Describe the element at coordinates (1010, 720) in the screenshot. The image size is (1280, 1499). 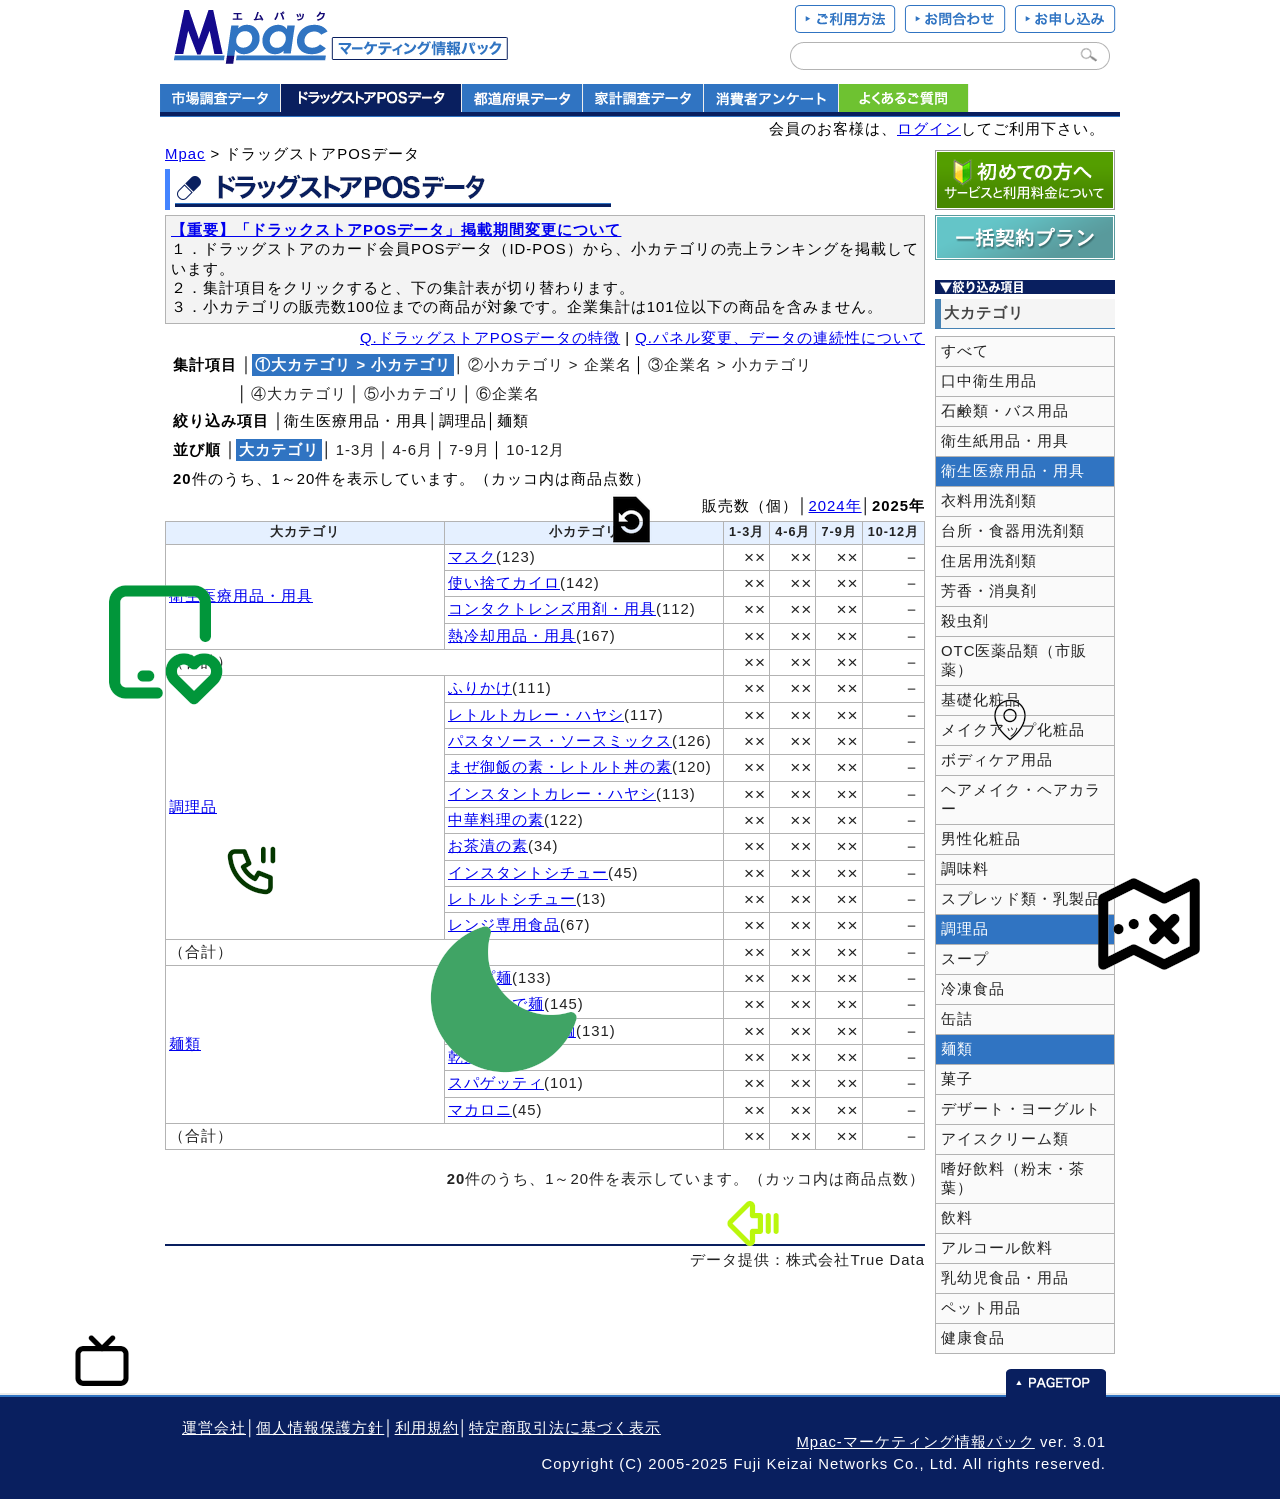
I see `view or set a location on the map` at that location.